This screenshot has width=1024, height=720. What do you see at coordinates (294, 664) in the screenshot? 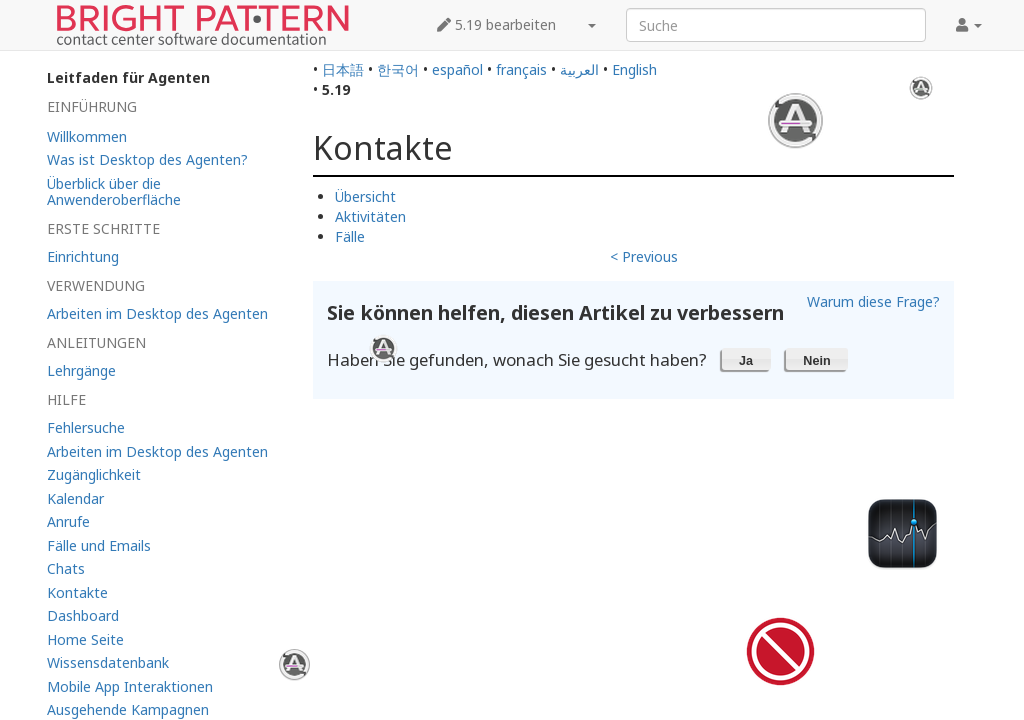
I see `check for available software updates` at bounding box center [294, 664].